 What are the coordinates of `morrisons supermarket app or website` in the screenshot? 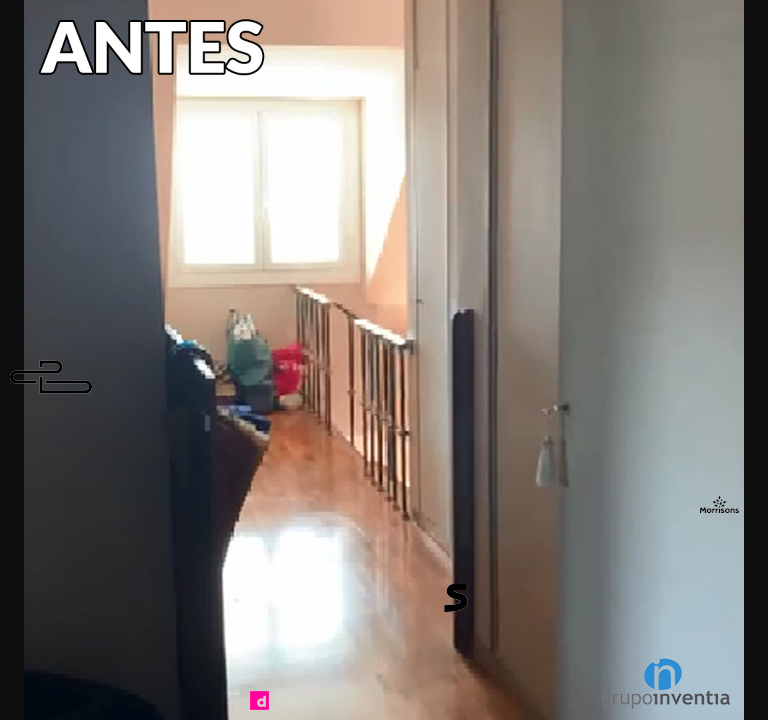 It's located at (719, 504).